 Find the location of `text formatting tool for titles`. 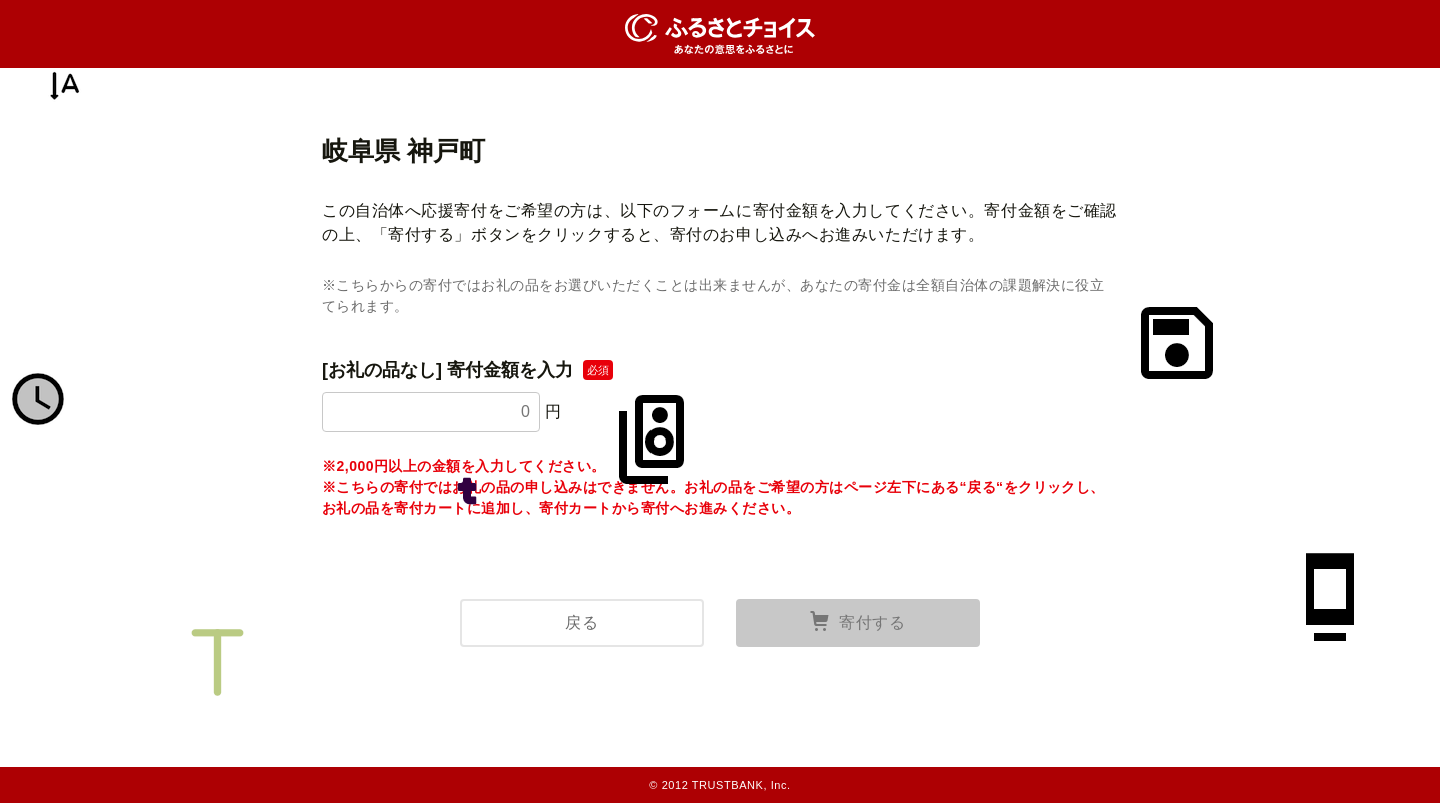

text formatting tool for titles is located at coordinates (217, 662).